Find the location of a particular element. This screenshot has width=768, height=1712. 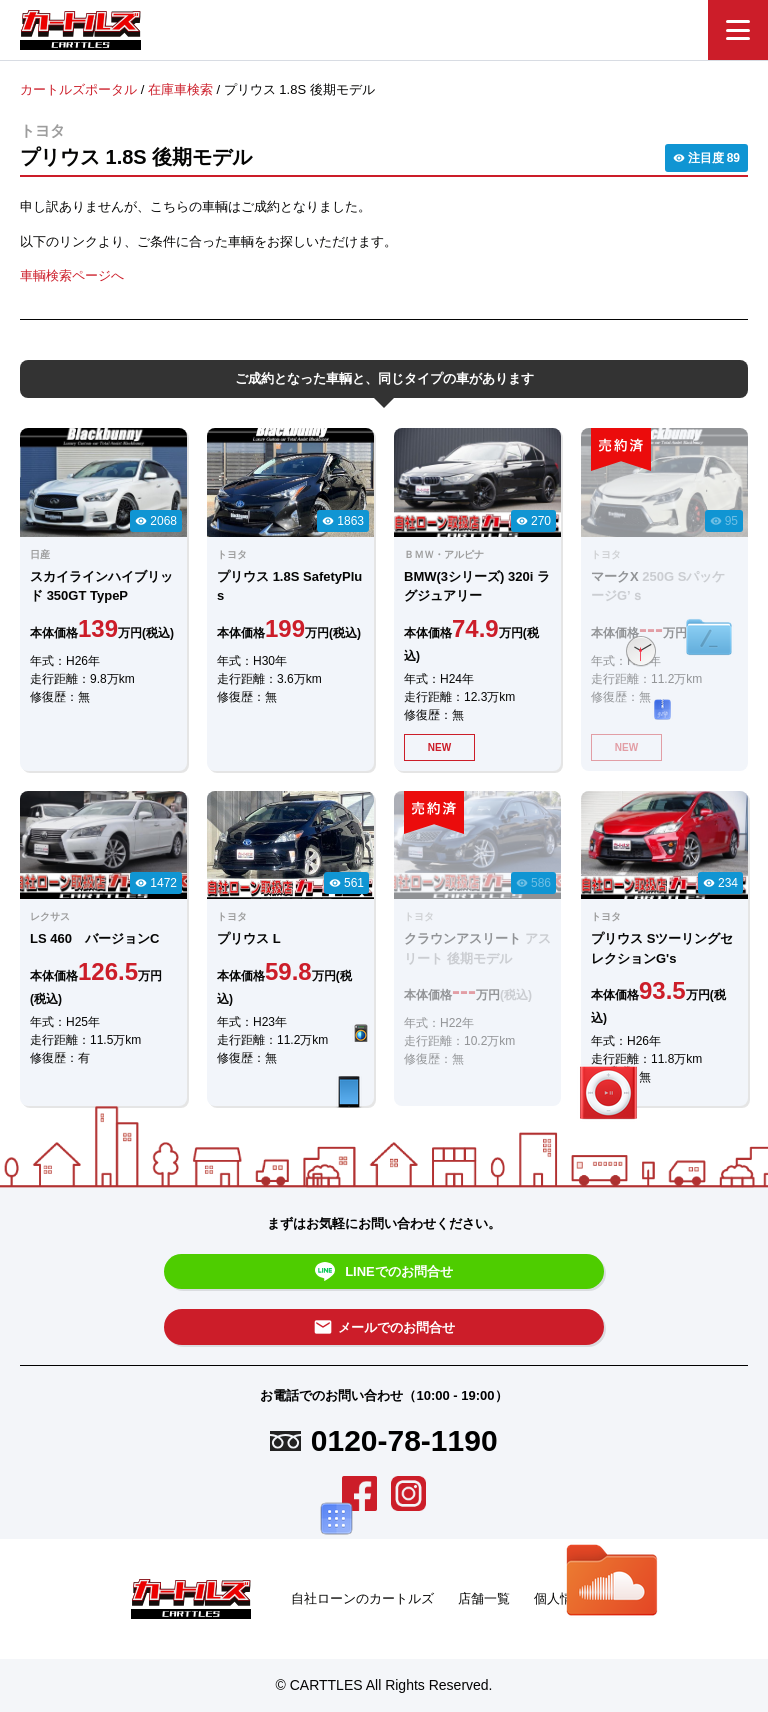

iPod shuffle device connected is located at coordinates (608, 1092).